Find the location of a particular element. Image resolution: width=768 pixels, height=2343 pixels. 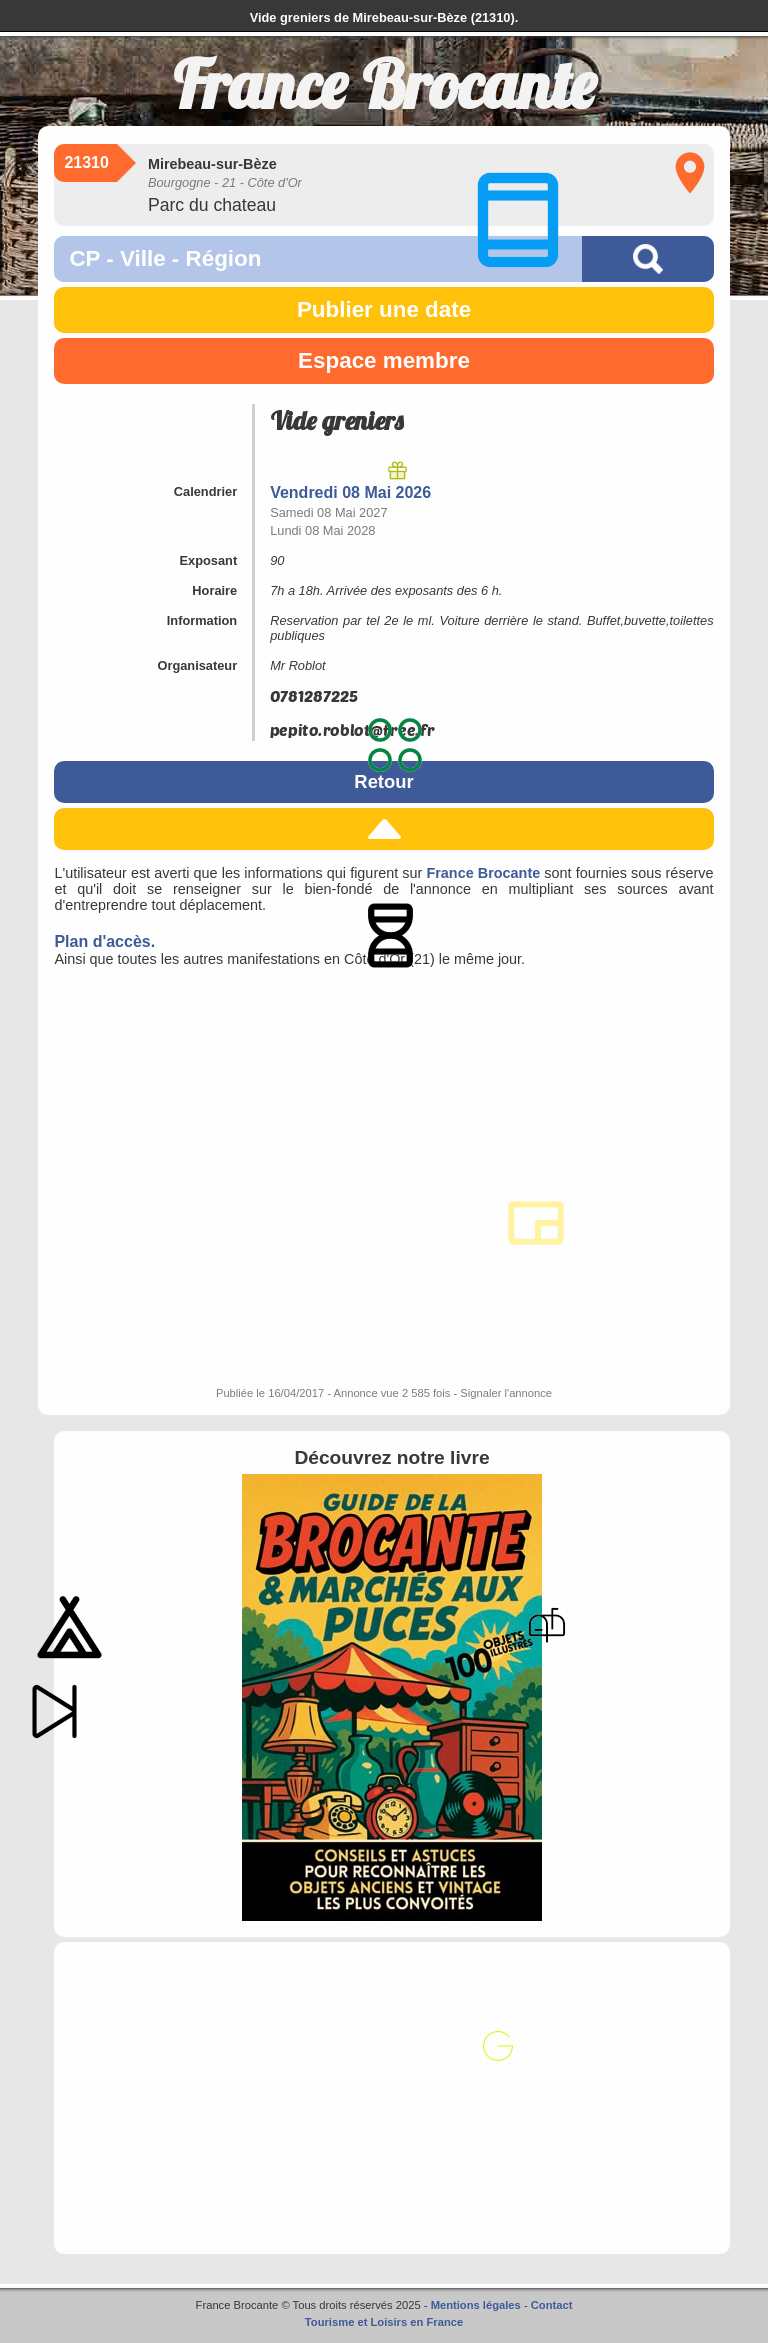

view or redeem a gift is located at coordinates (397, 471).